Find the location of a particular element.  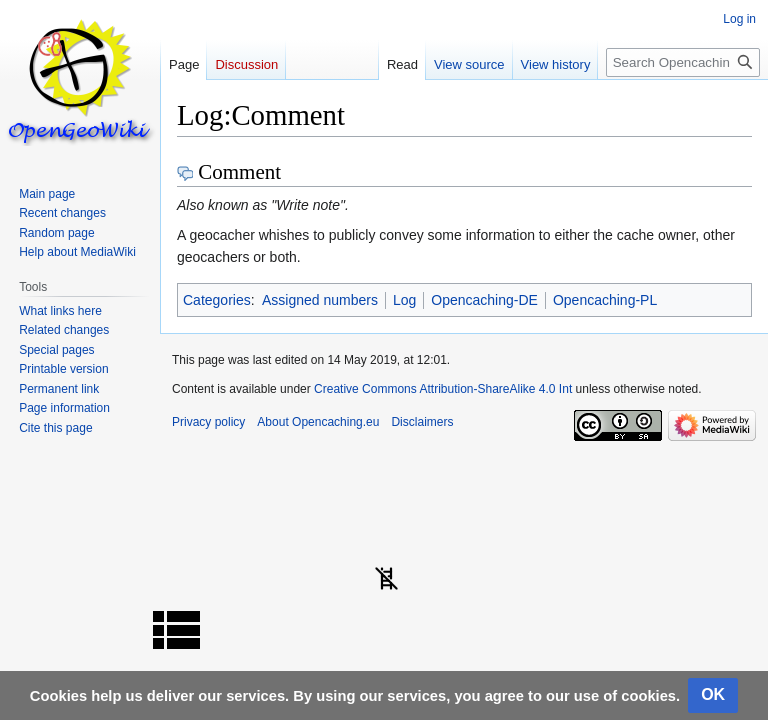

ladder access disabled or unavailable is located at coordinates (386, 578).